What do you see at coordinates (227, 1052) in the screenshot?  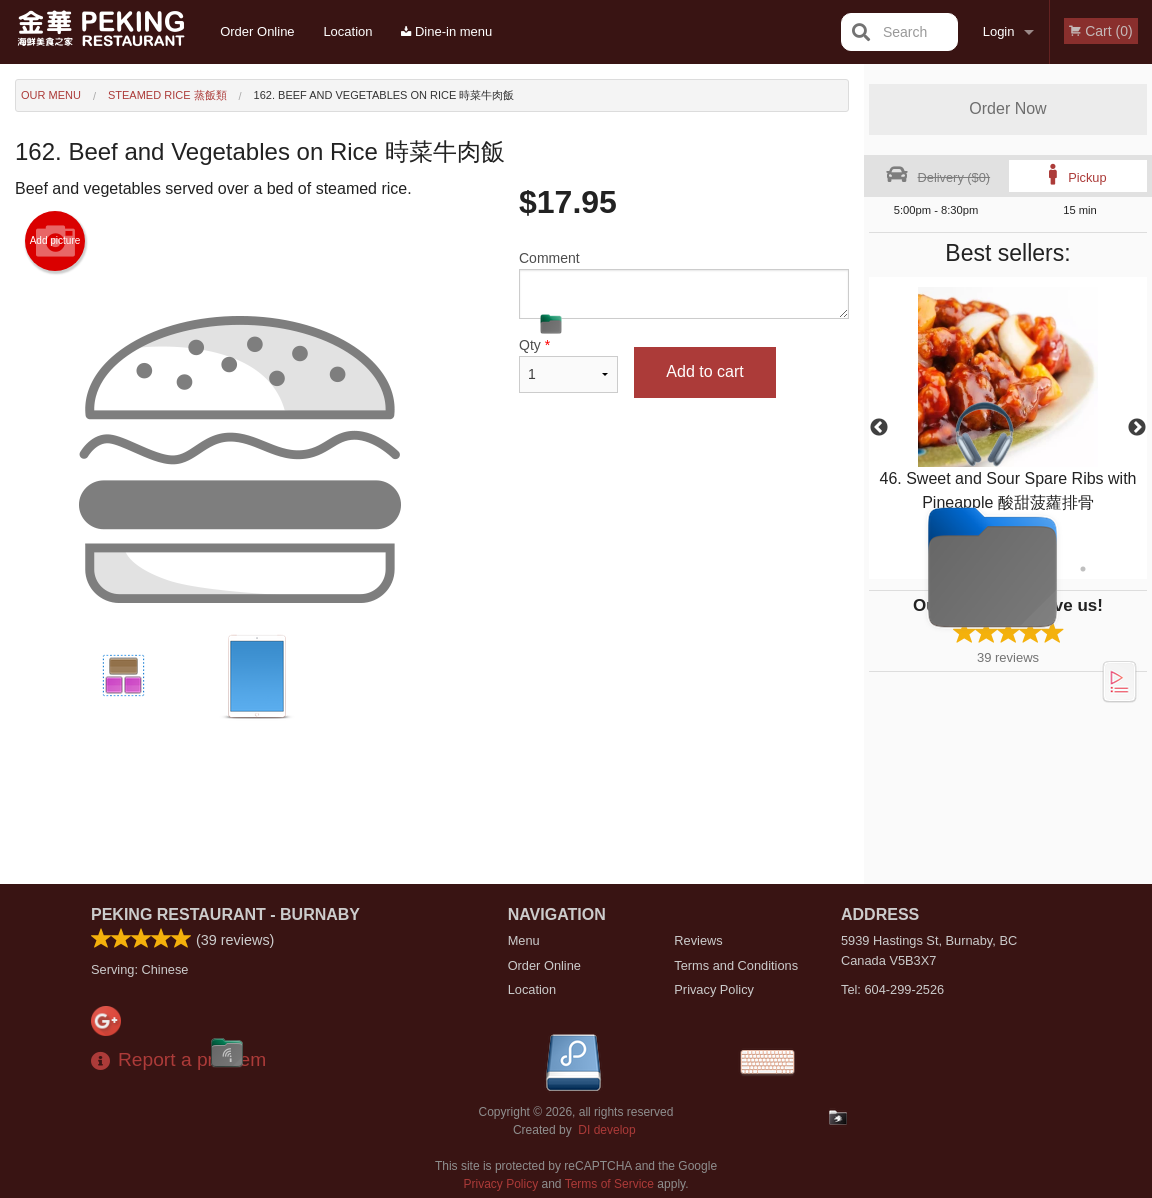 I see `open insync cloud sync folder` at bounding box center [227, 1052].